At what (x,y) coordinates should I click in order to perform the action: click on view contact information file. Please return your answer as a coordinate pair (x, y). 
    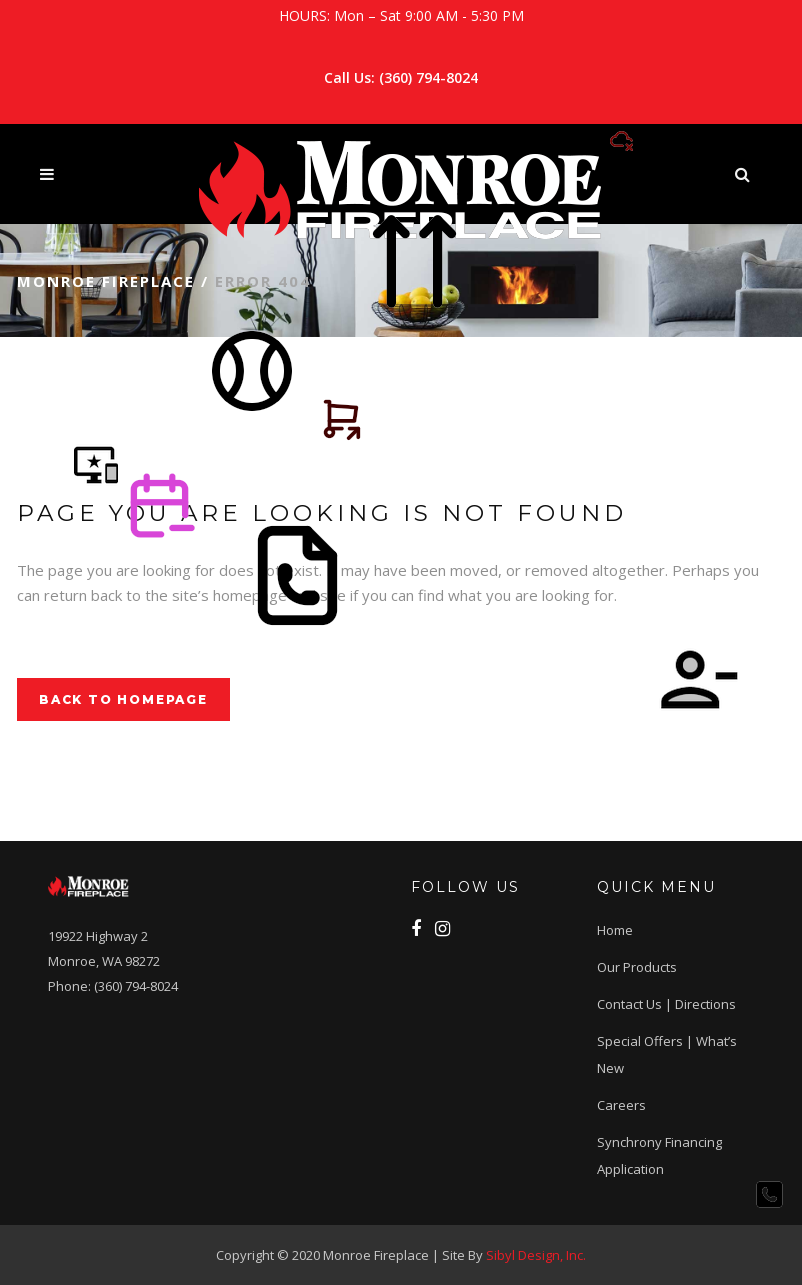
    Looking at the image, I should click on (297, 575).